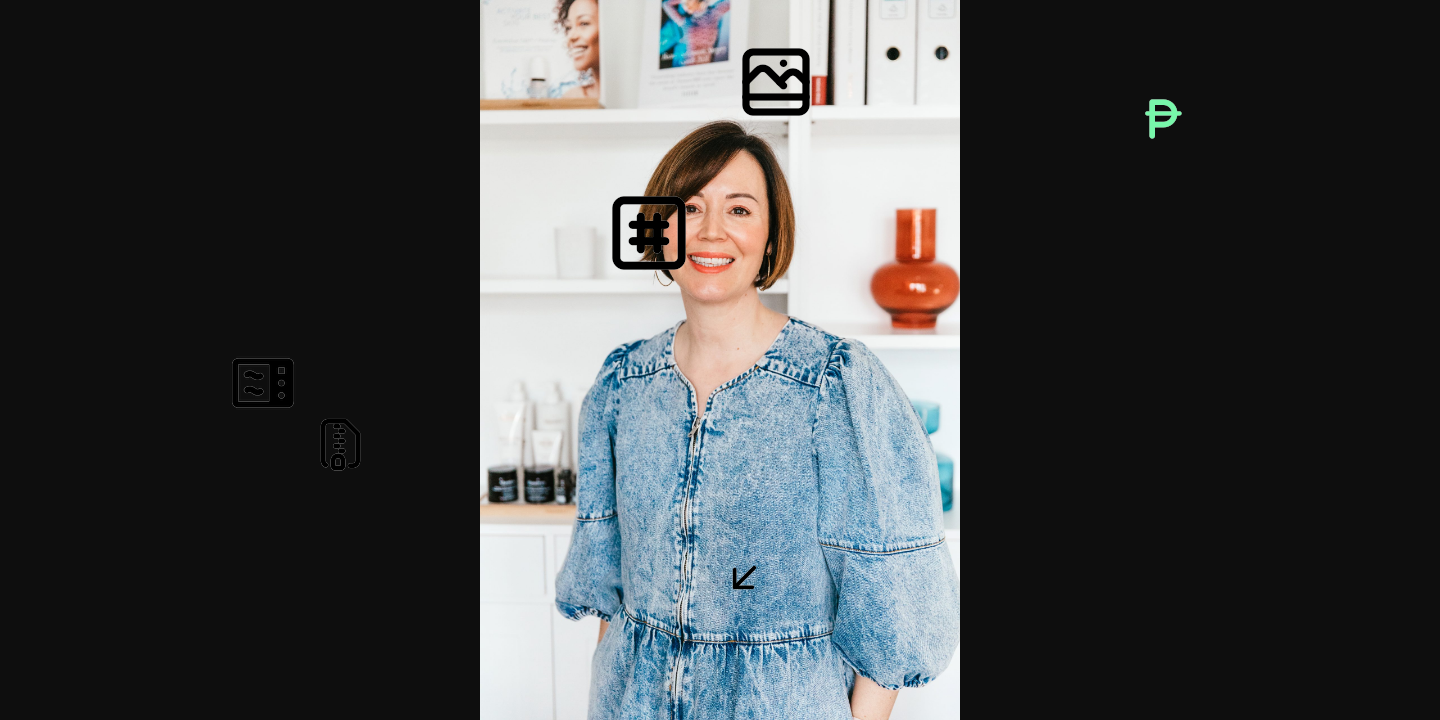 The width and height of the screenshot is (1440, 720). Describe the element at coordinates (744, 577) in the screenshot. I see `navigate to the bottom-left corner` at that location.